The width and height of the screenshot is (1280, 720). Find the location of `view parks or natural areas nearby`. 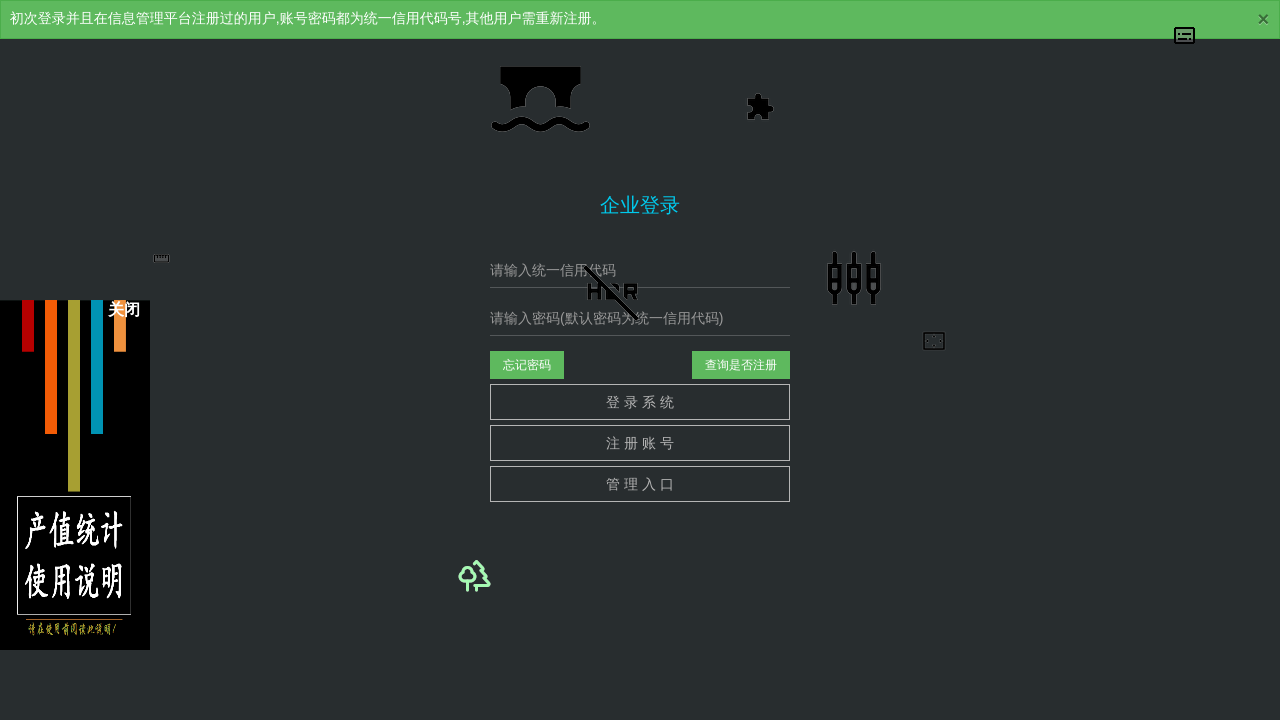

view parks or natural areas nearby is located at coordinates (475, 575).